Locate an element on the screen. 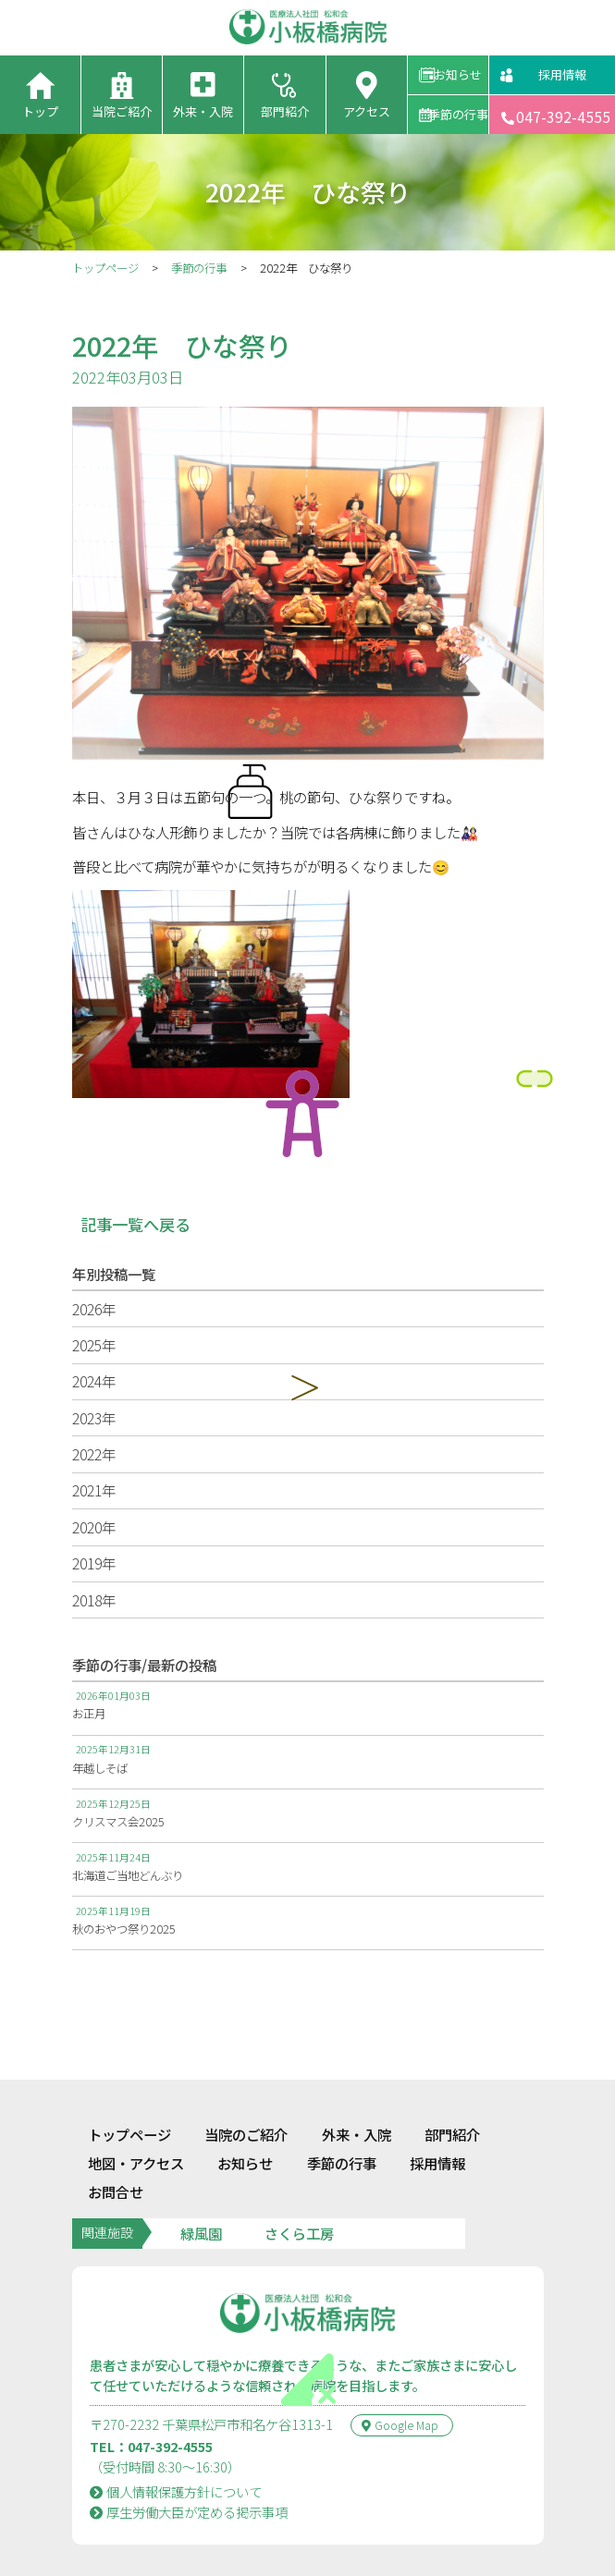 This screenshot has width=615, height=2576. unlink or disconnect a shared resource is located at coordinates (535, 1079).